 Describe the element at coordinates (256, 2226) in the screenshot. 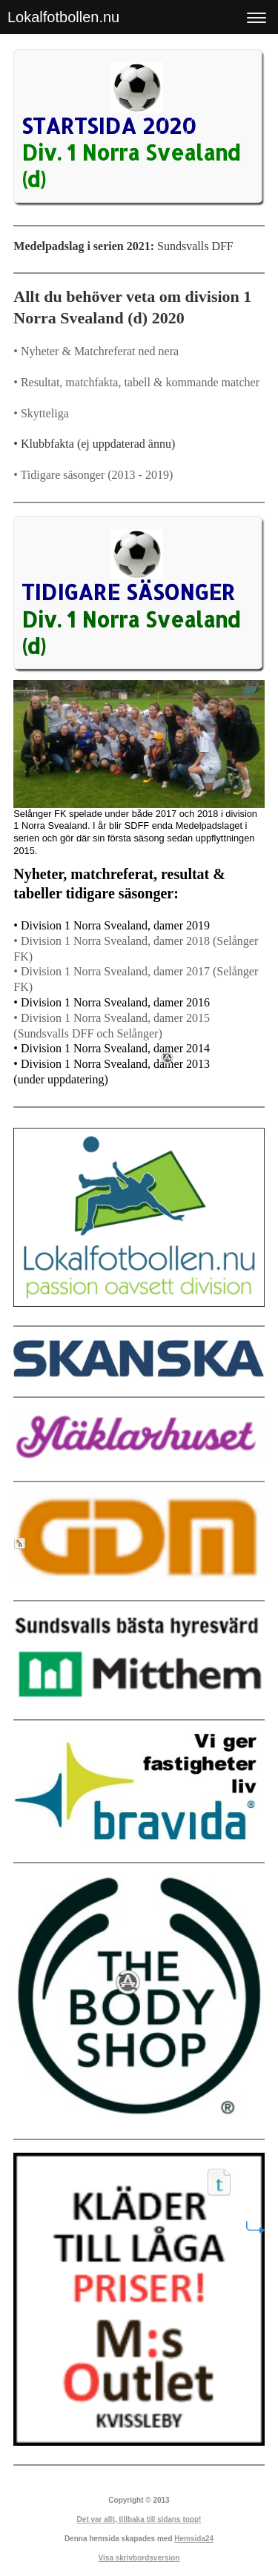

I see `forward an email to another recipient` at that location.